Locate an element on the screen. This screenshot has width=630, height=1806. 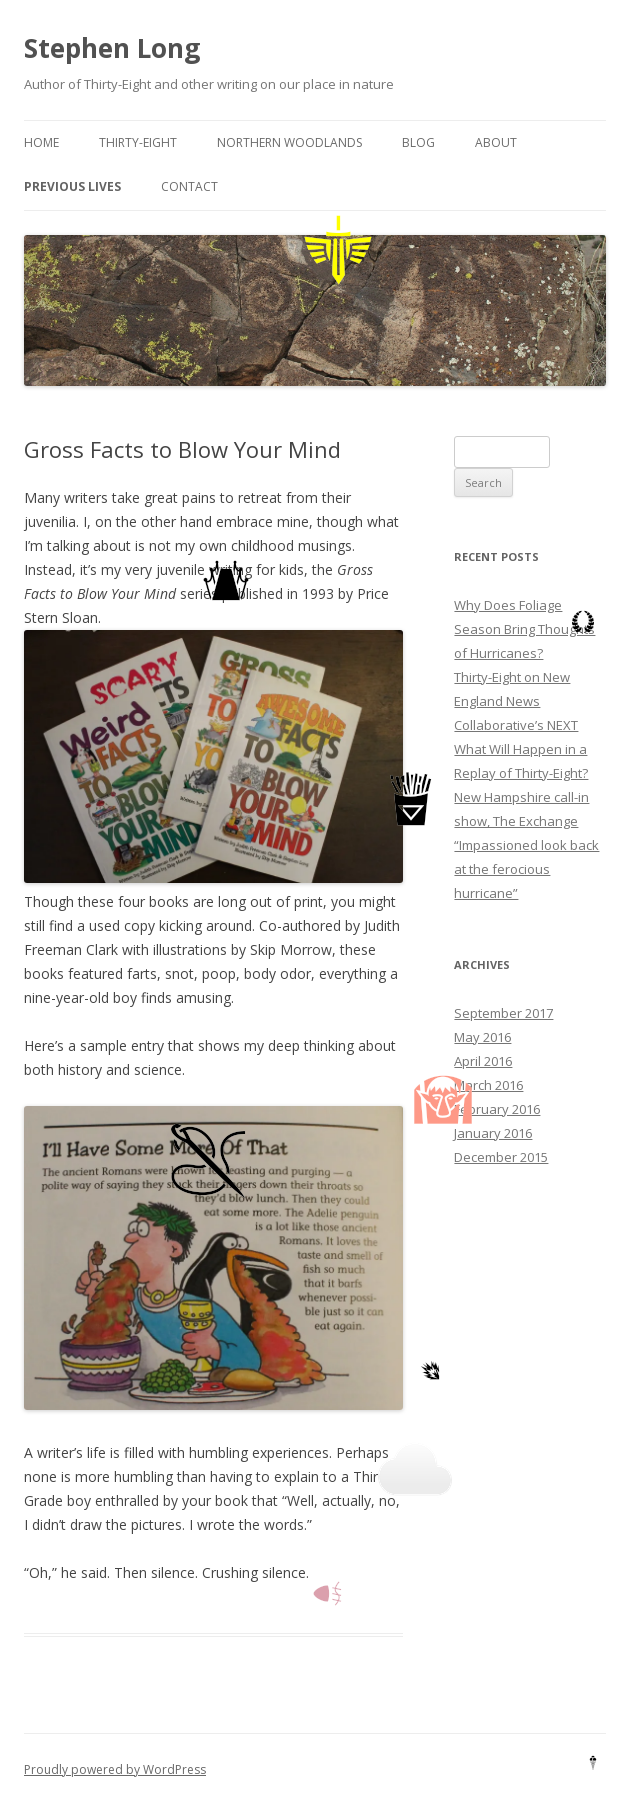
dessert or sweet treats category is located at coordinates (593, 1763).